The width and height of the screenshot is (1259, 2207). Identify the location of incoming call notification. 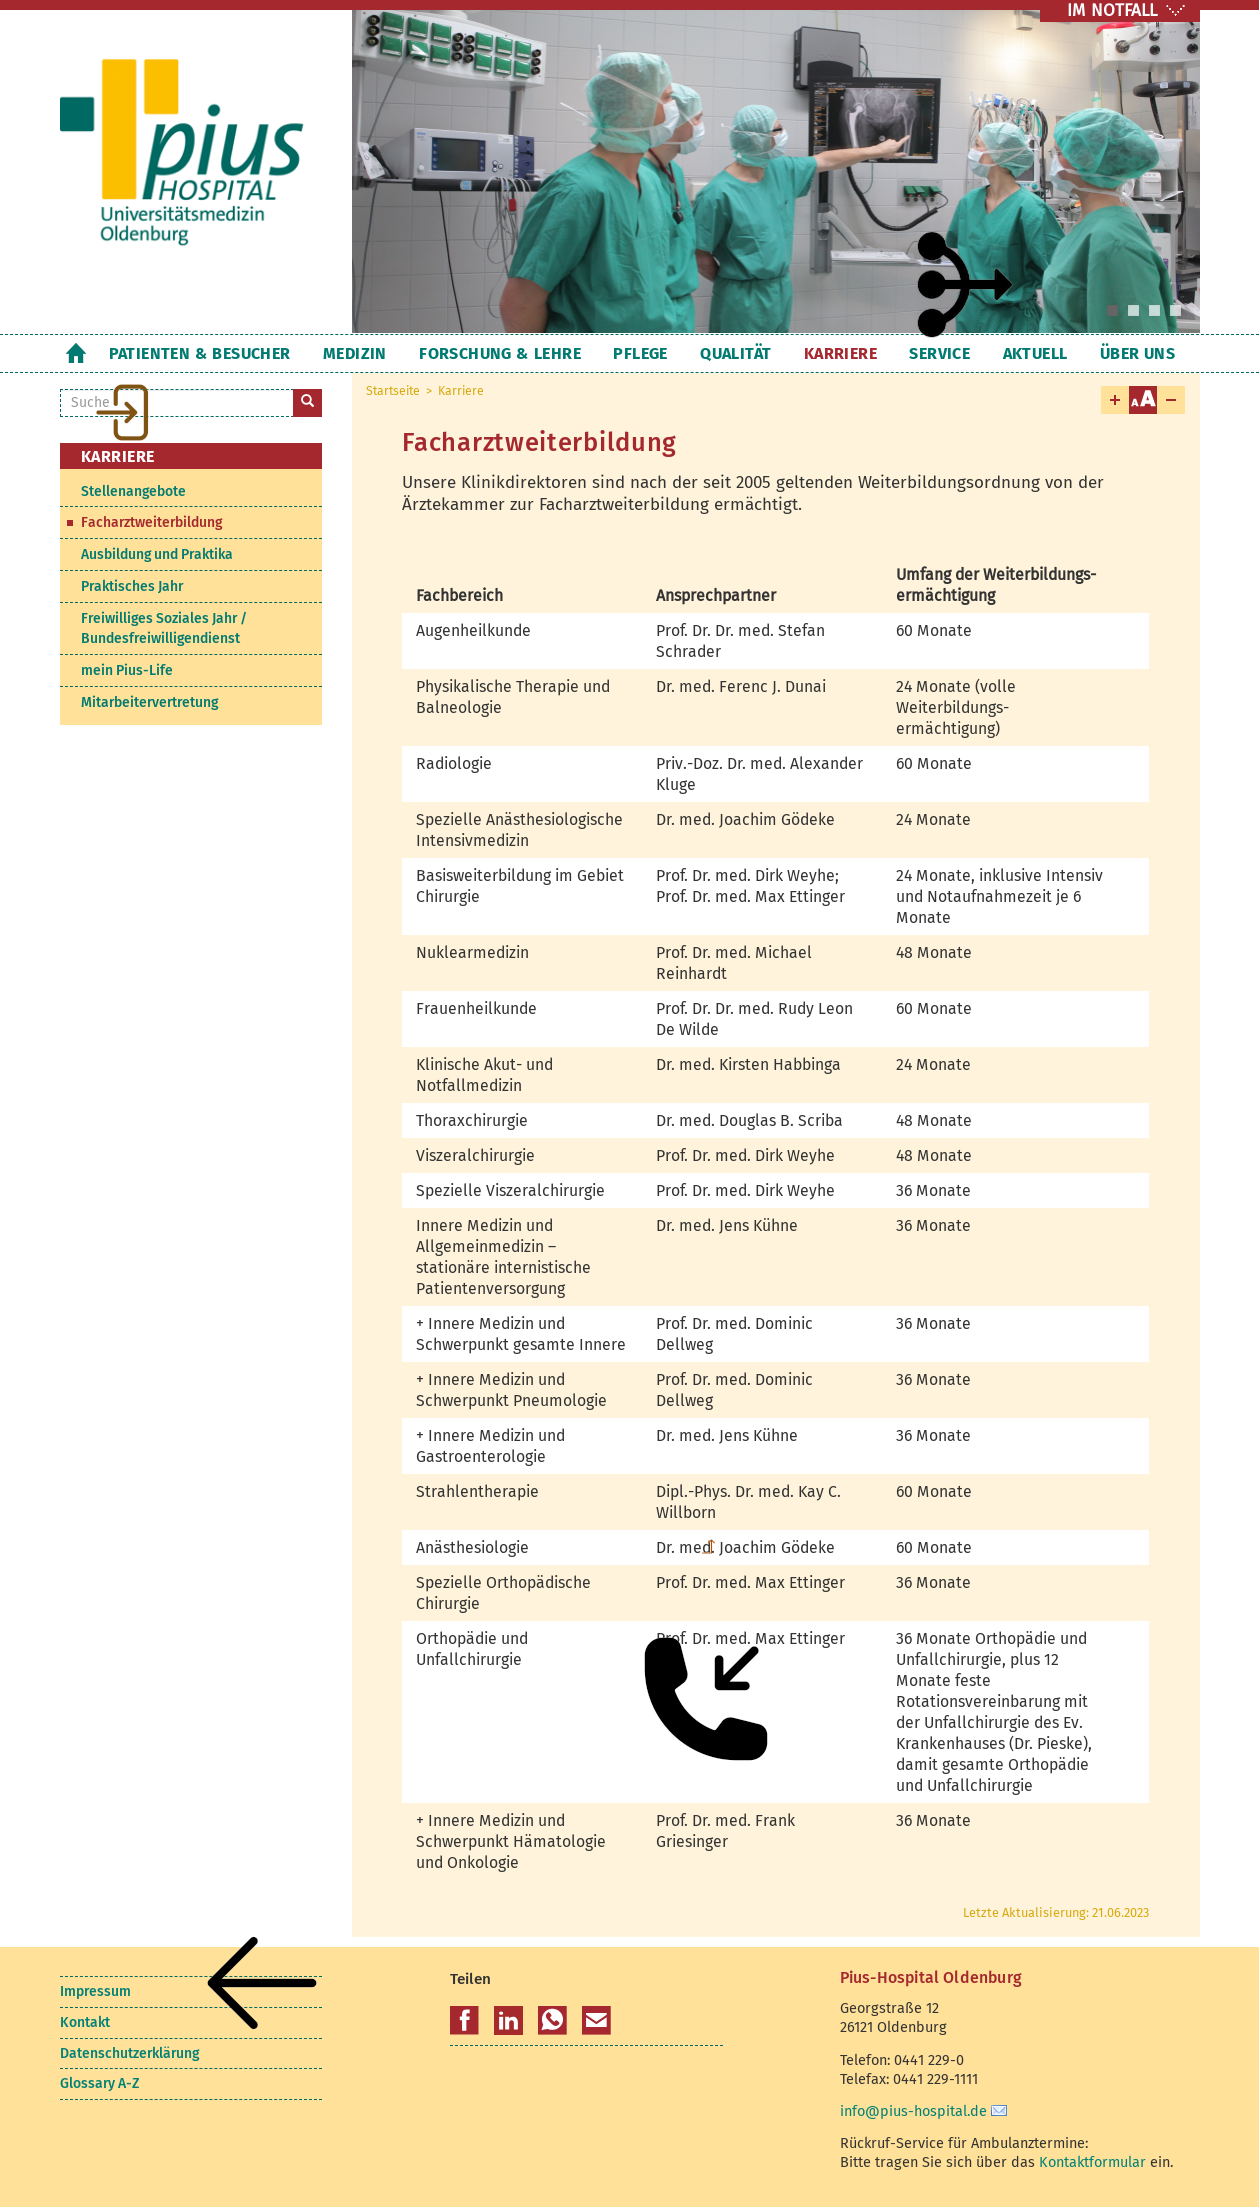
(706, 1699).